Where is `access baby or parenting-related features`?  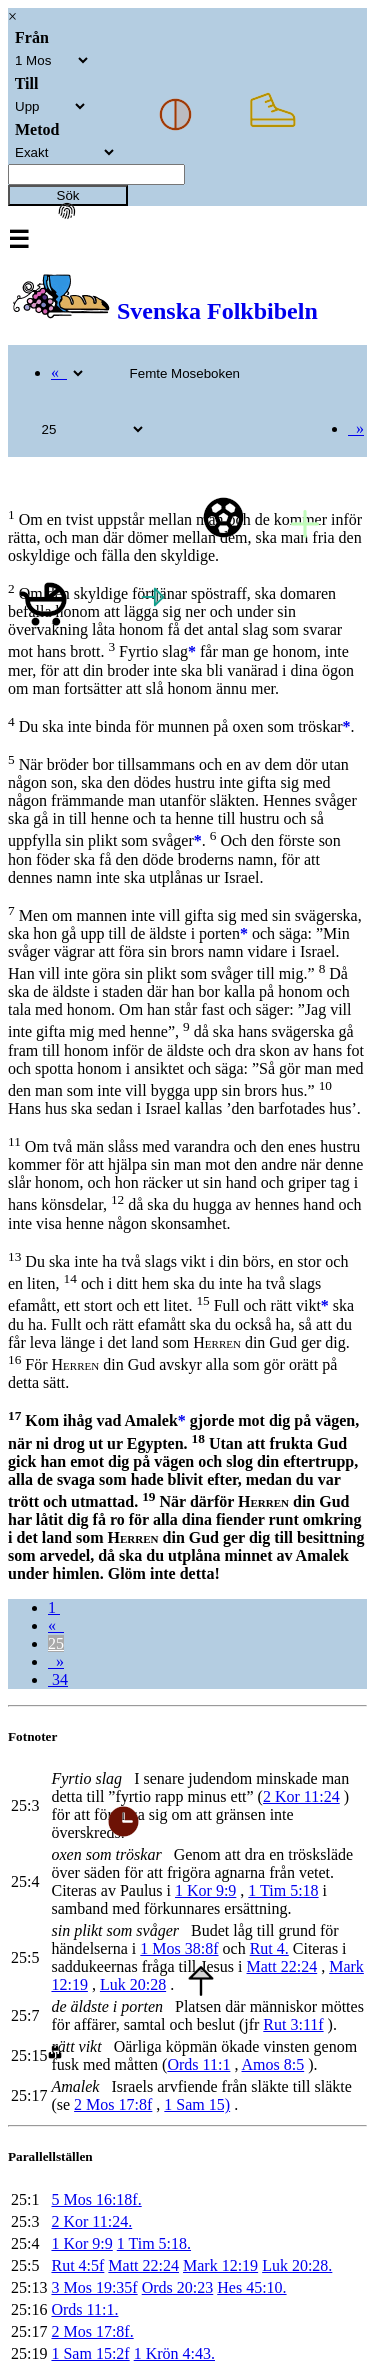
access baby or parenting-related features is located at coordinates (43, 602).